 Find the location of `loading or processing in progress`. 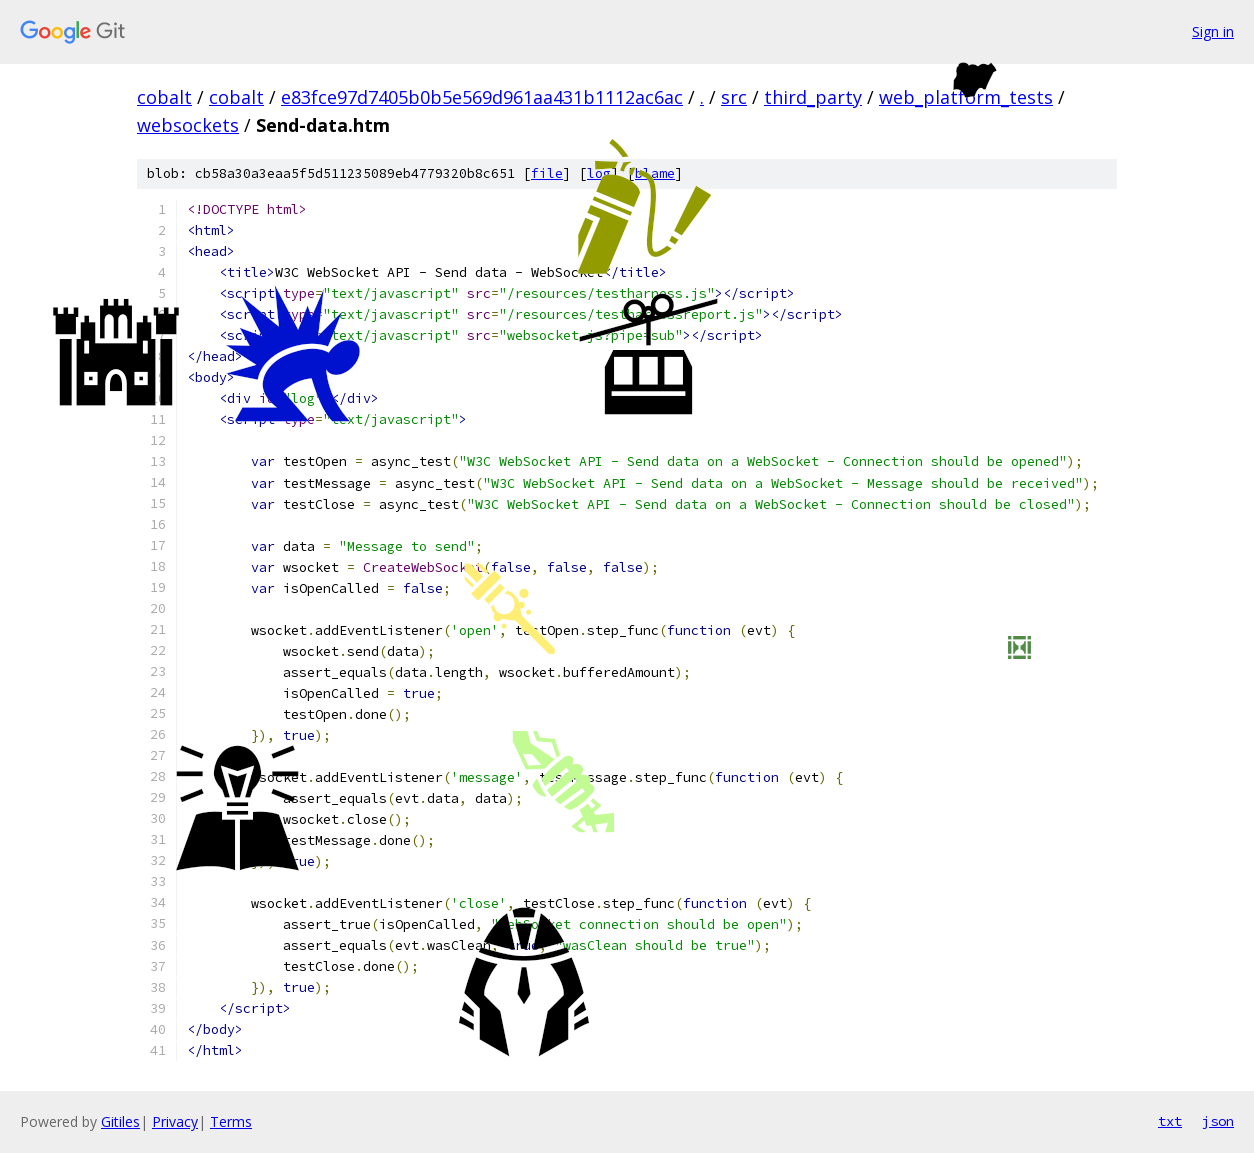

loading or processing in progress is located at coordinates (1019, 647).